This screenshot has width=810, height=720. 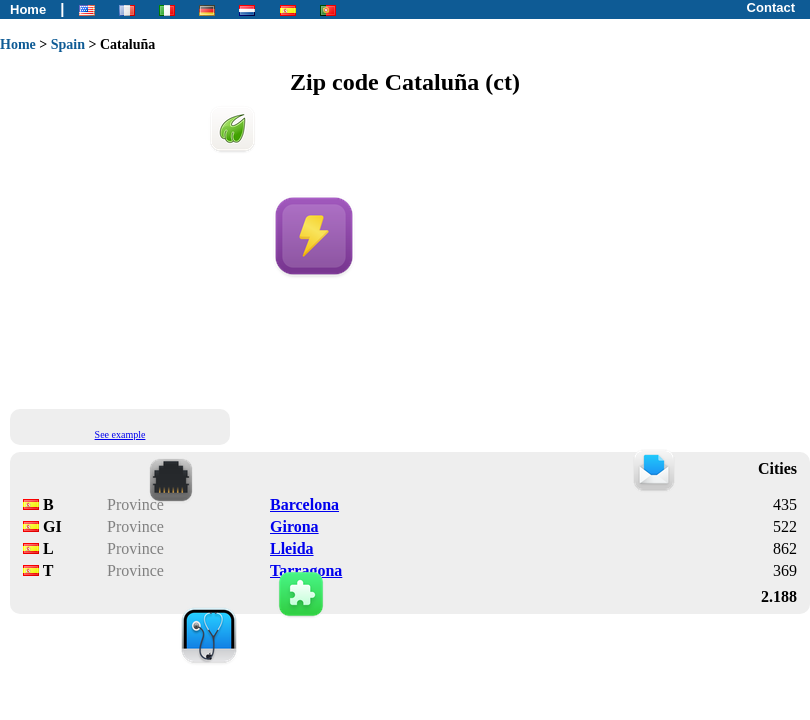 What do you see at coordinates (314, 236) in the screenshot?
I see `open keypunch typing practice app` at bounding box center [314, 236].